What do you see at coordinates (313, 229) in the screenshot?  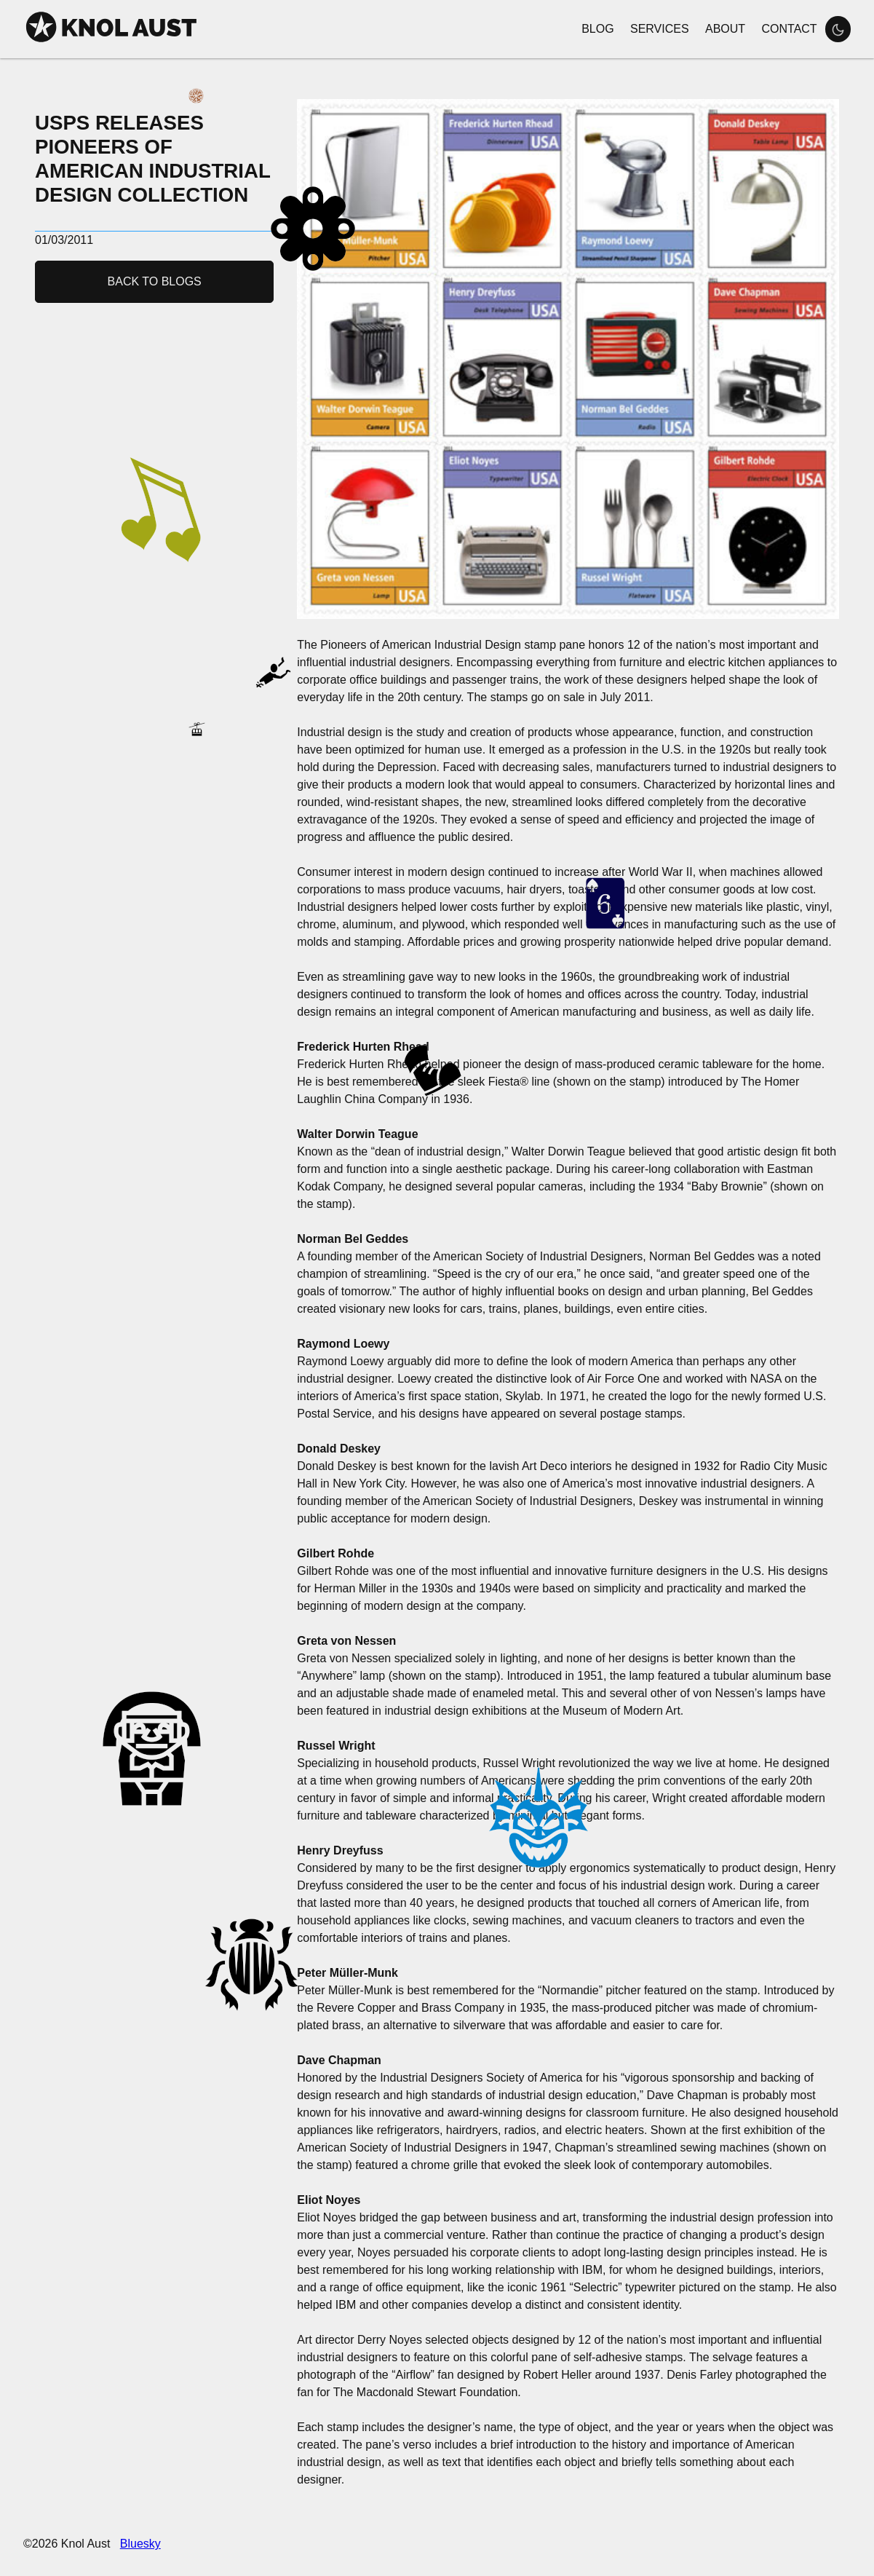 I see `decorative badge or achievement icon` at bounding box center [313, 229].